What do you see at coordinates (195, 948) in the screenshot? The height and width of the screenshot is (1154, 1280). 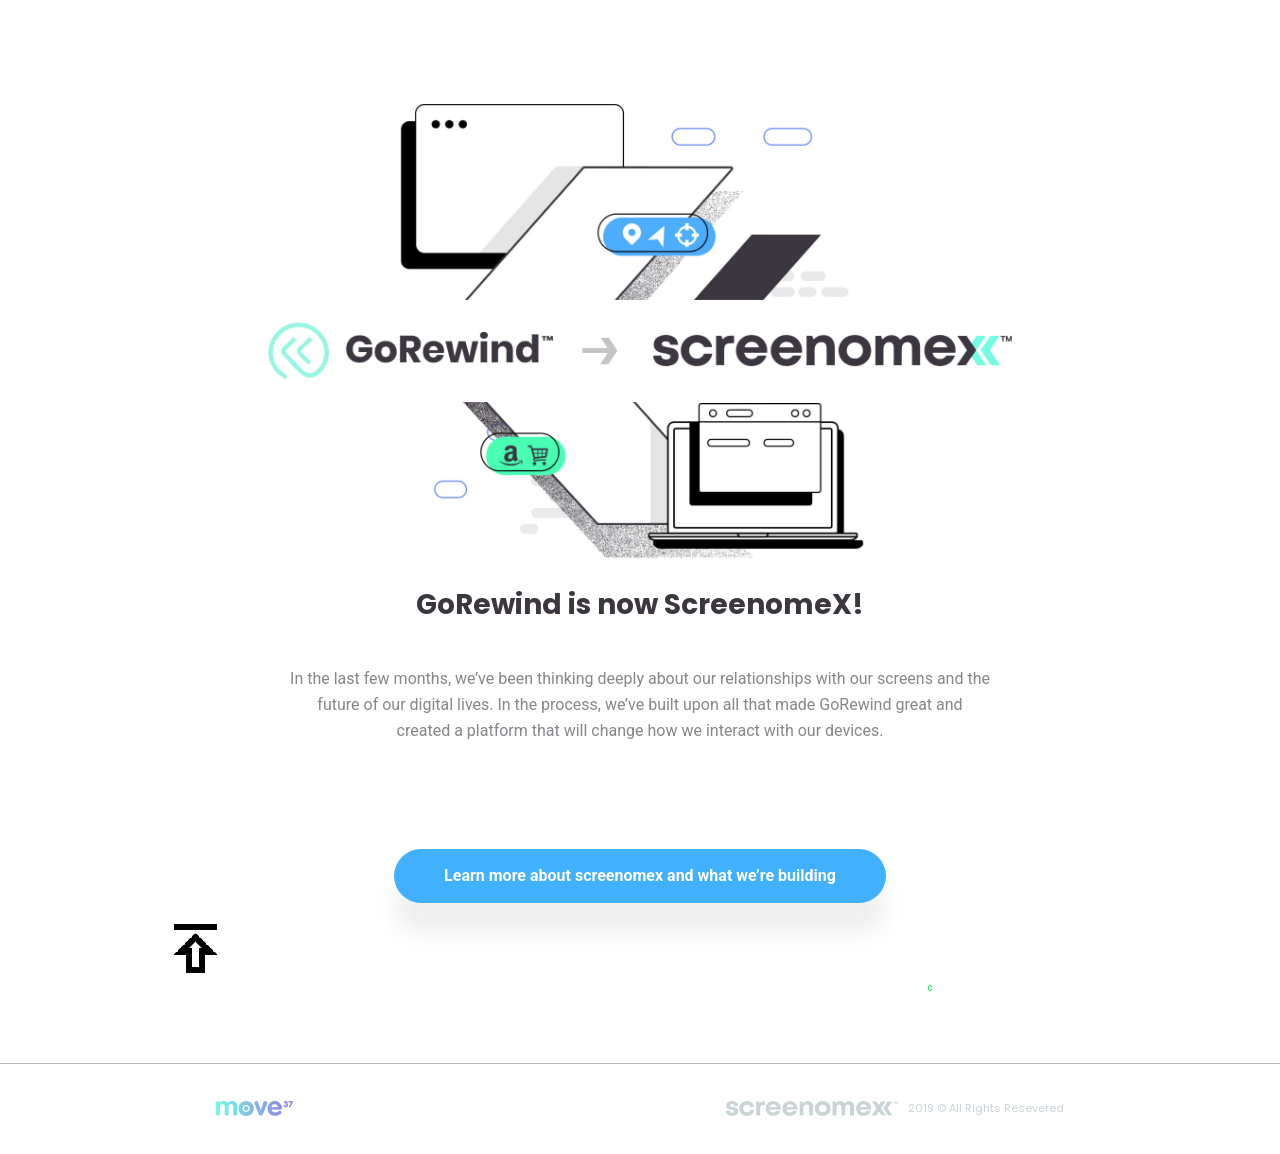 I see `publish or upload content` at bounding box center [195, 948].